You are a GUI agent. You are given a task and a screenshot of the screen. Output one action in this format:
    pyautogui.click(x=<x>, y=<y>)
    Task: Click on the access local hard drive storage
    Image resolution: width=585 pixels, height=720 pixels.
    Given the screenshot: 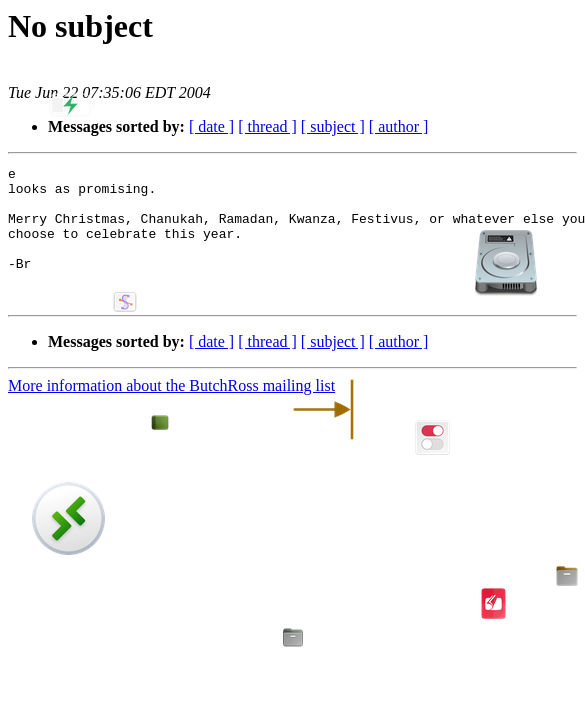 What is the action you would take?
    pyautogui.click(x=506, y=262)
    